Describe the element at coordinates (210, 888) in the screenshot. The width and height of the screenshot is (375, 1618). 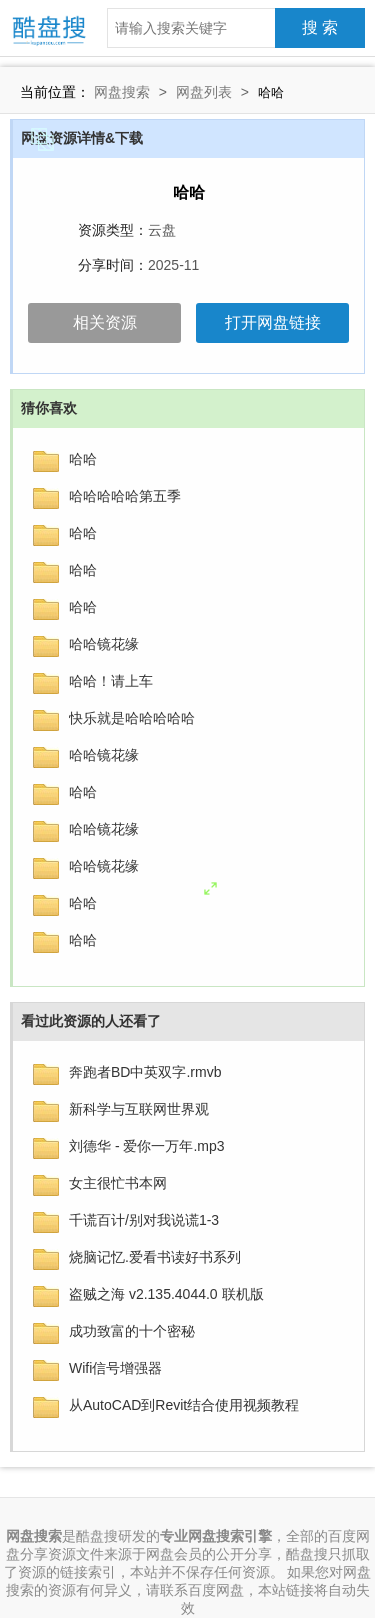
I see `expand to full screen` at that location.